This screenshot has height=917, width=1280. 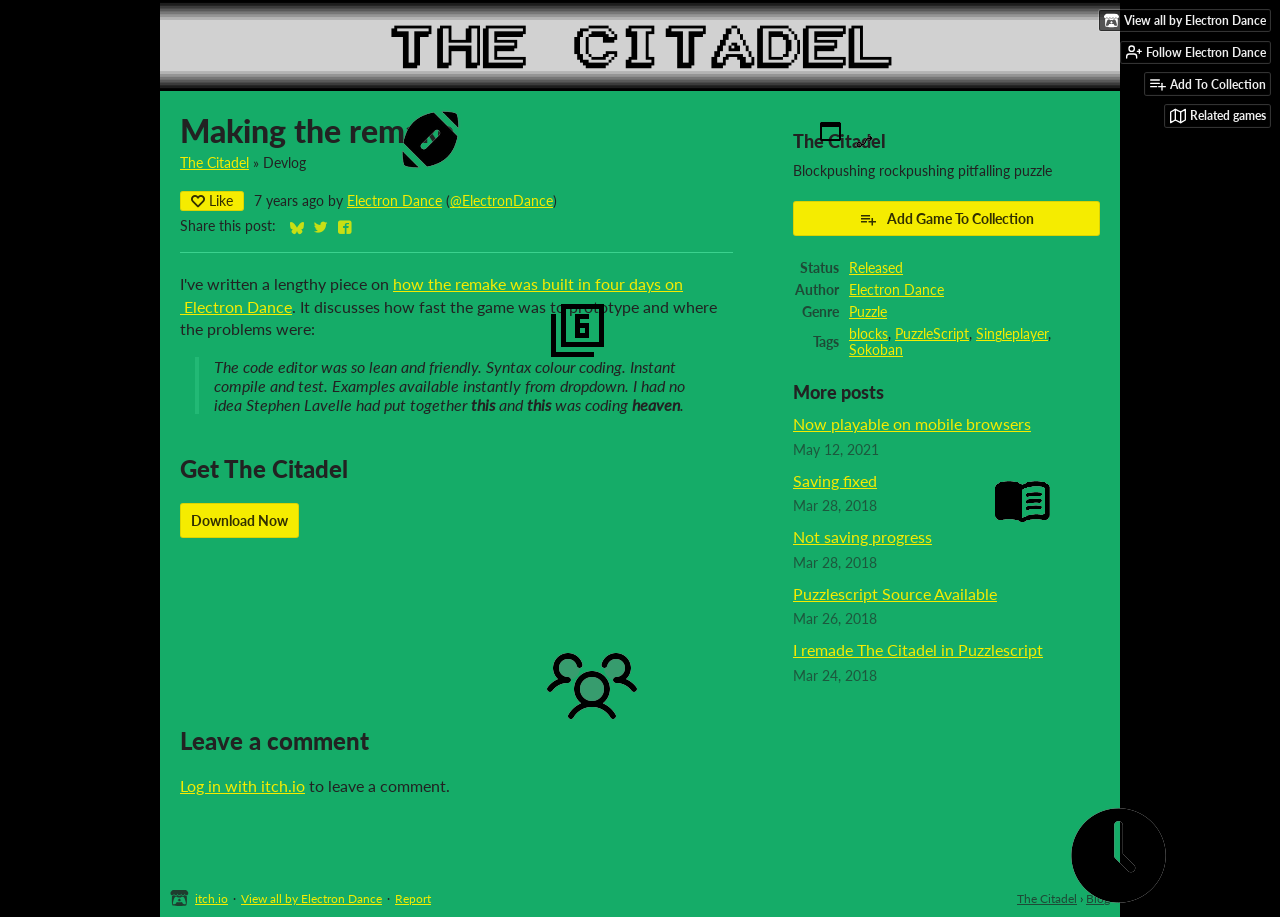 What do you see at coordinates (864, 141) in the screenshot?
I see `navigate to the next step in a workflow` at bounding box center [864, 141].